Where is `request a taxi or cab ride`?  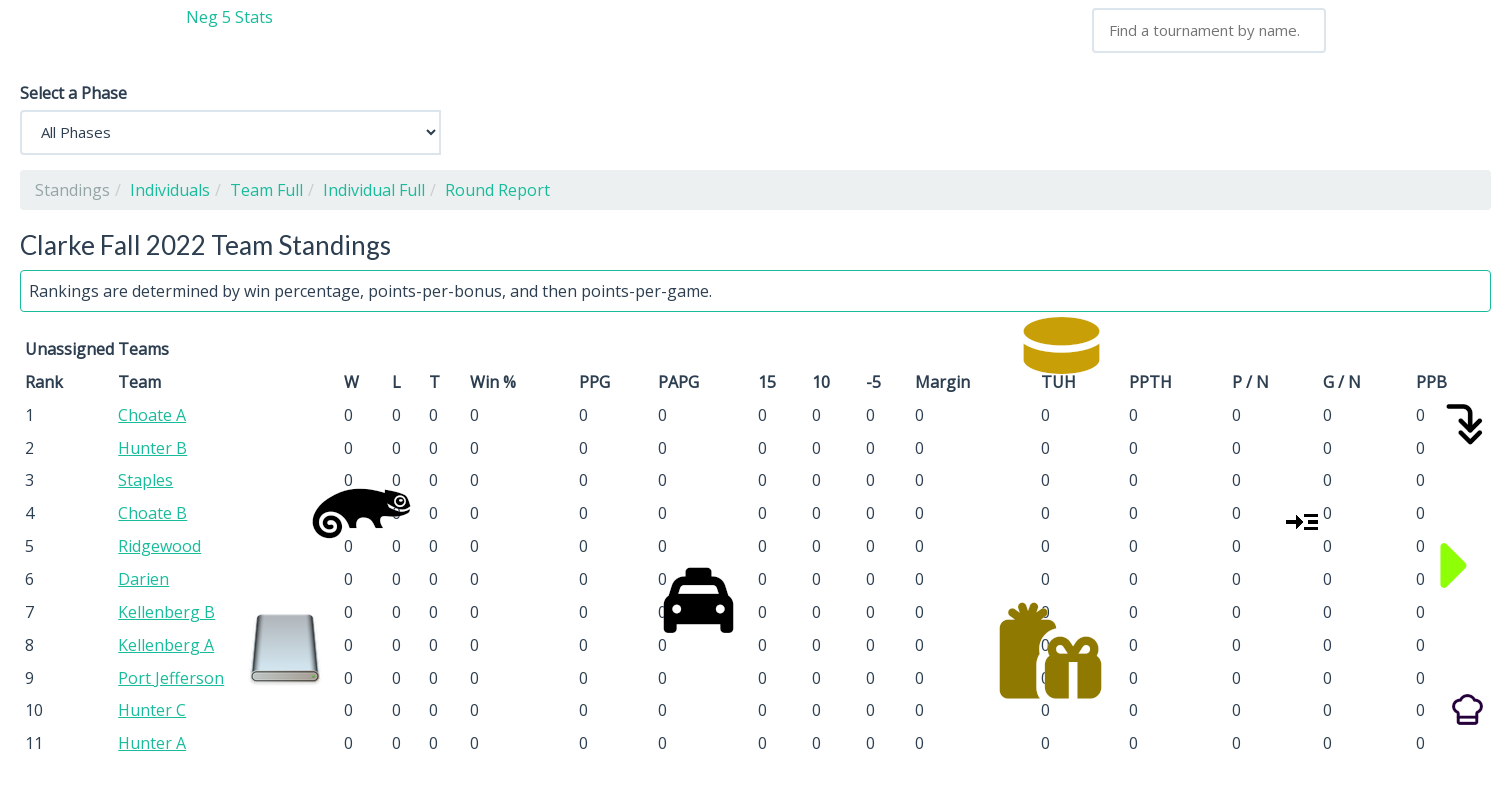
request a taxi or cab ride is located at coordinates (698, 602).